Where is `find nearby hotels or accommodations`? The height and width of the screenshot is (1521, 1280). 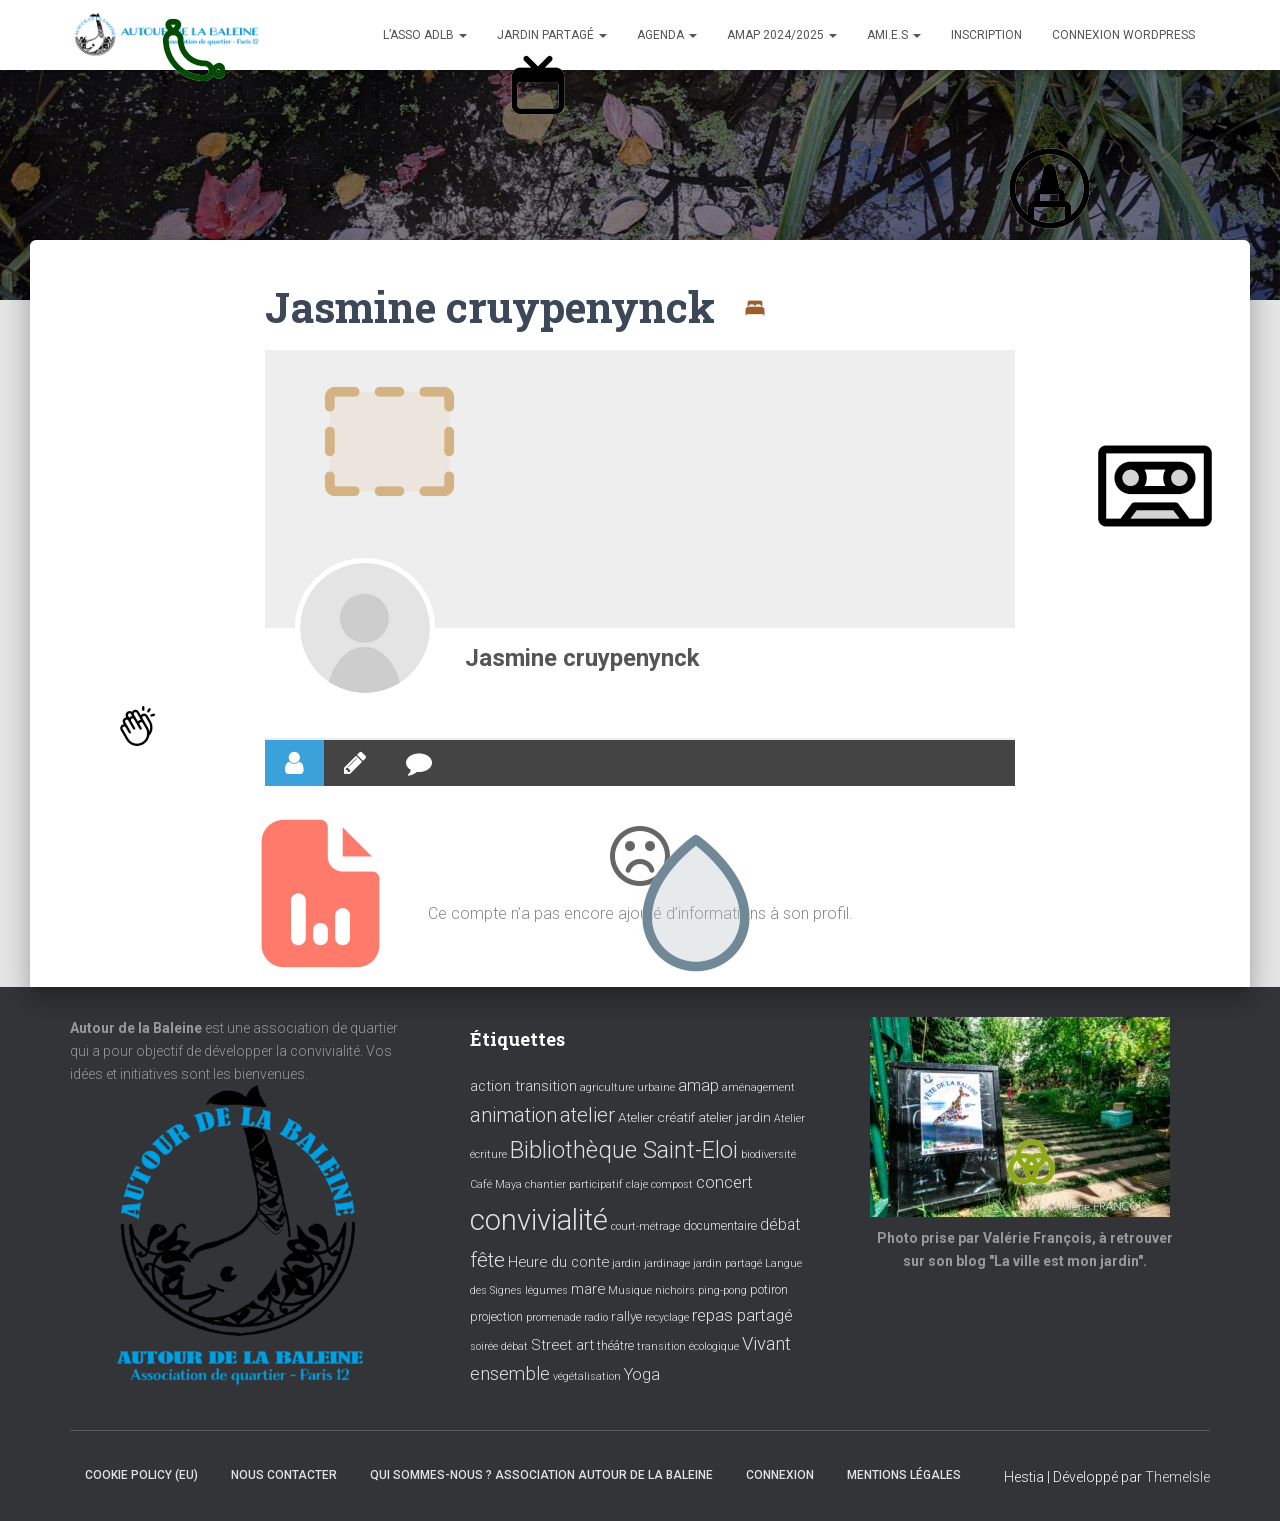
find nearby hotels or accommodations is located at coordinates (755, 308).